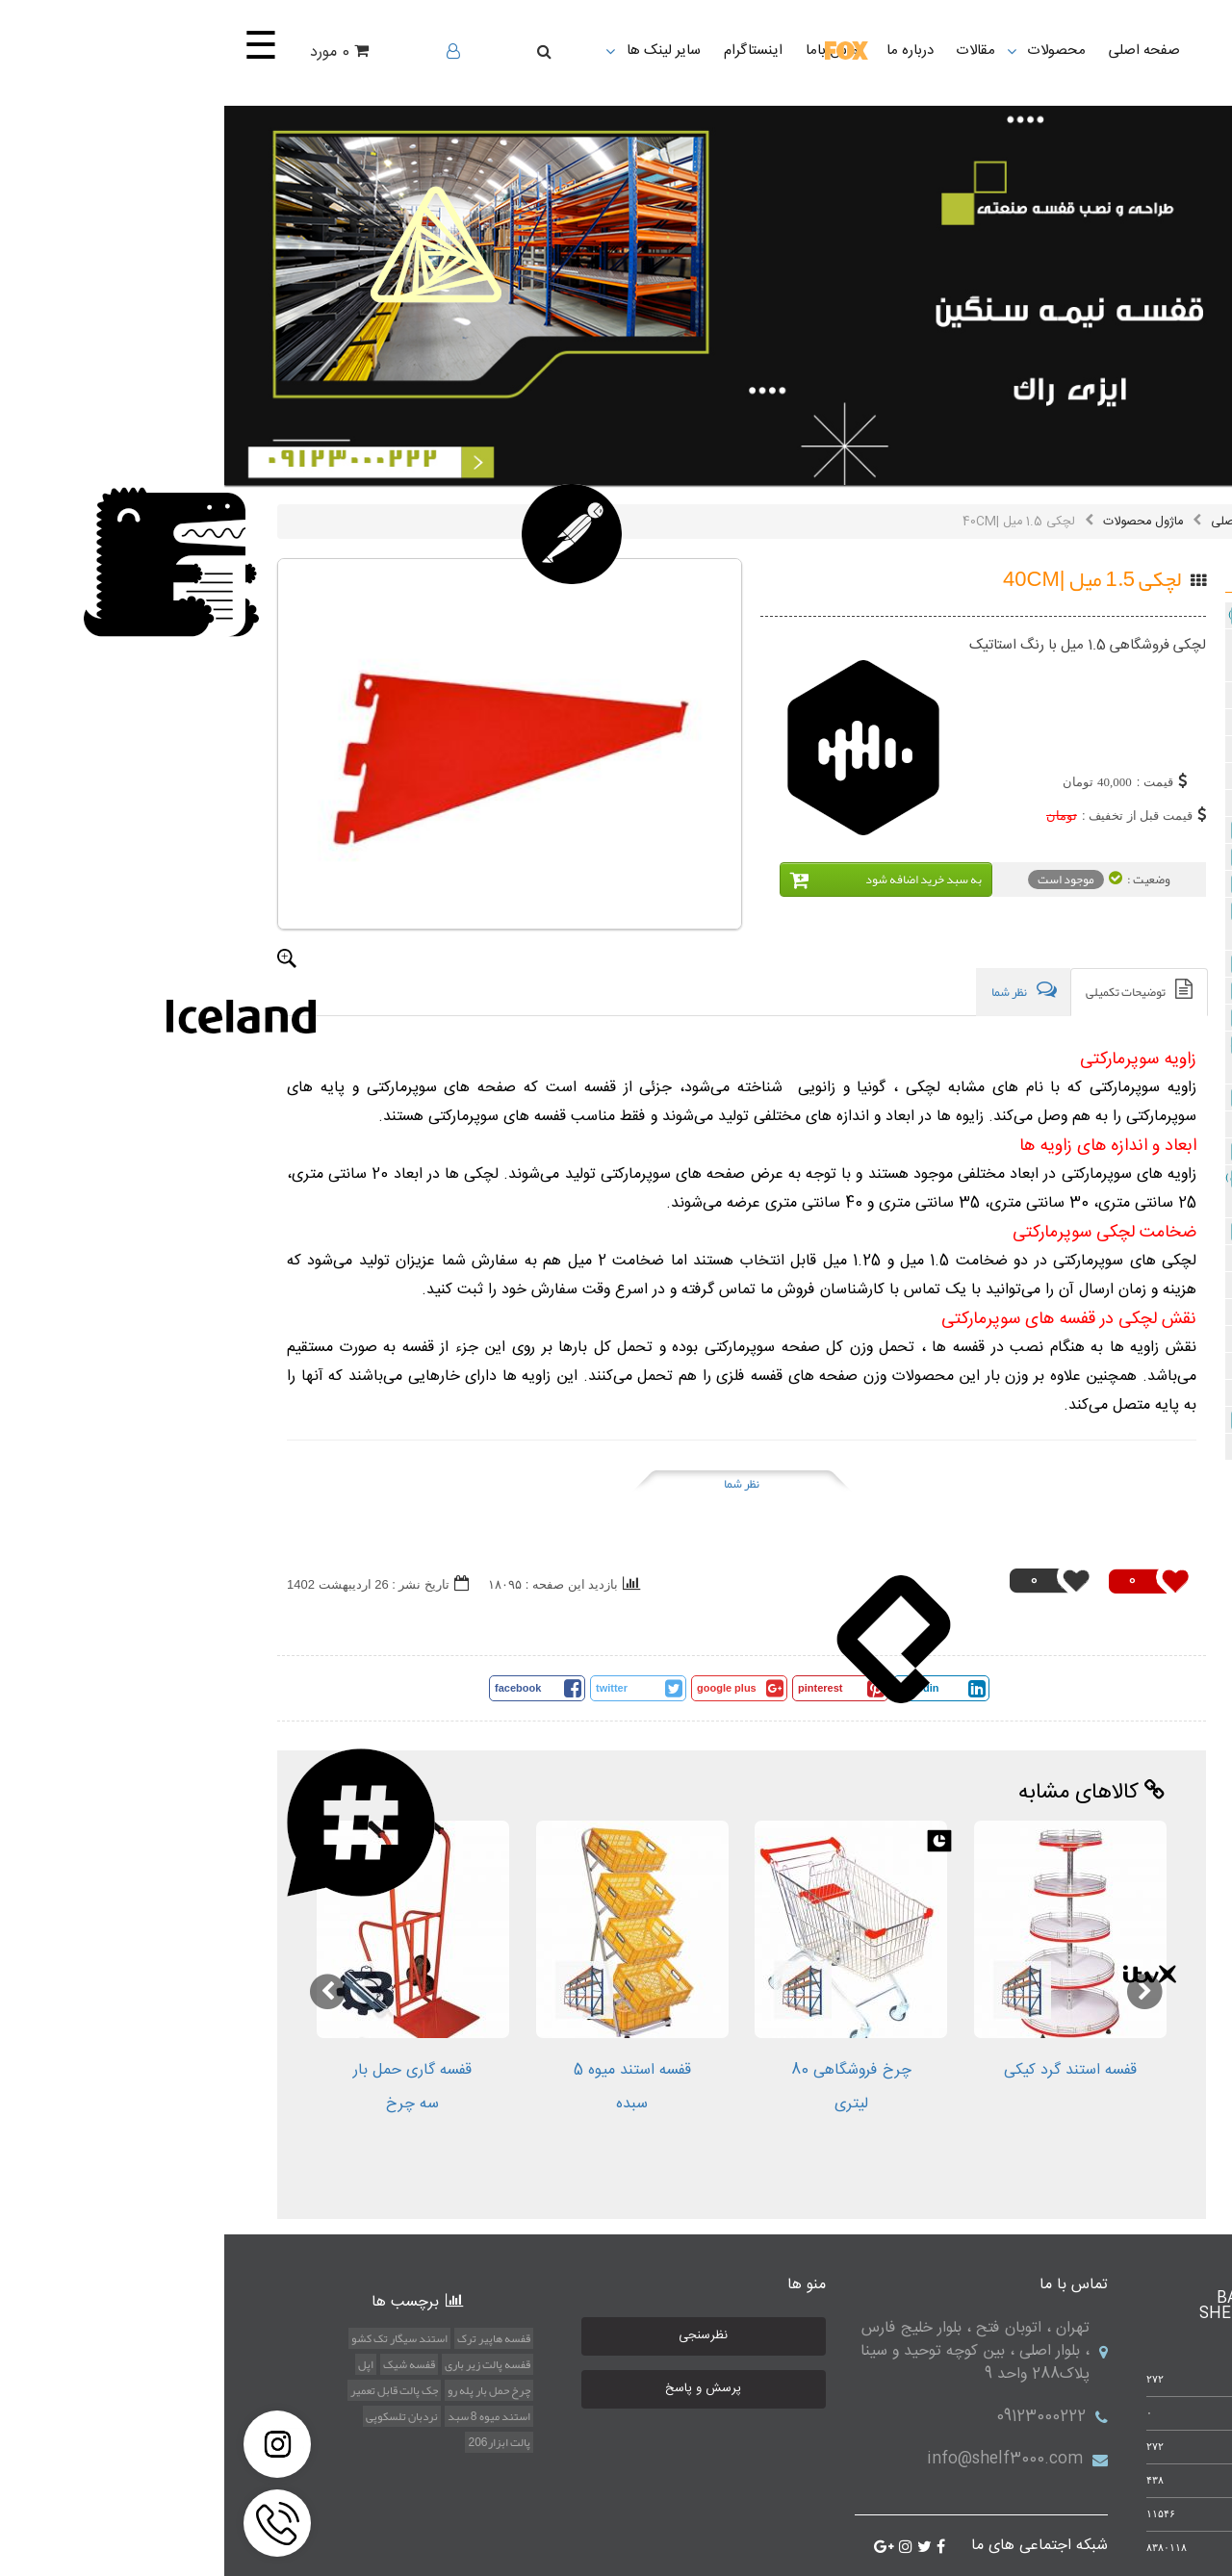 This screenshot has width=1232, height=2576. What do you see at coordinates (436, 244) in the screenshot?
I see `open the Affine app` at bounding box center [436, 244].